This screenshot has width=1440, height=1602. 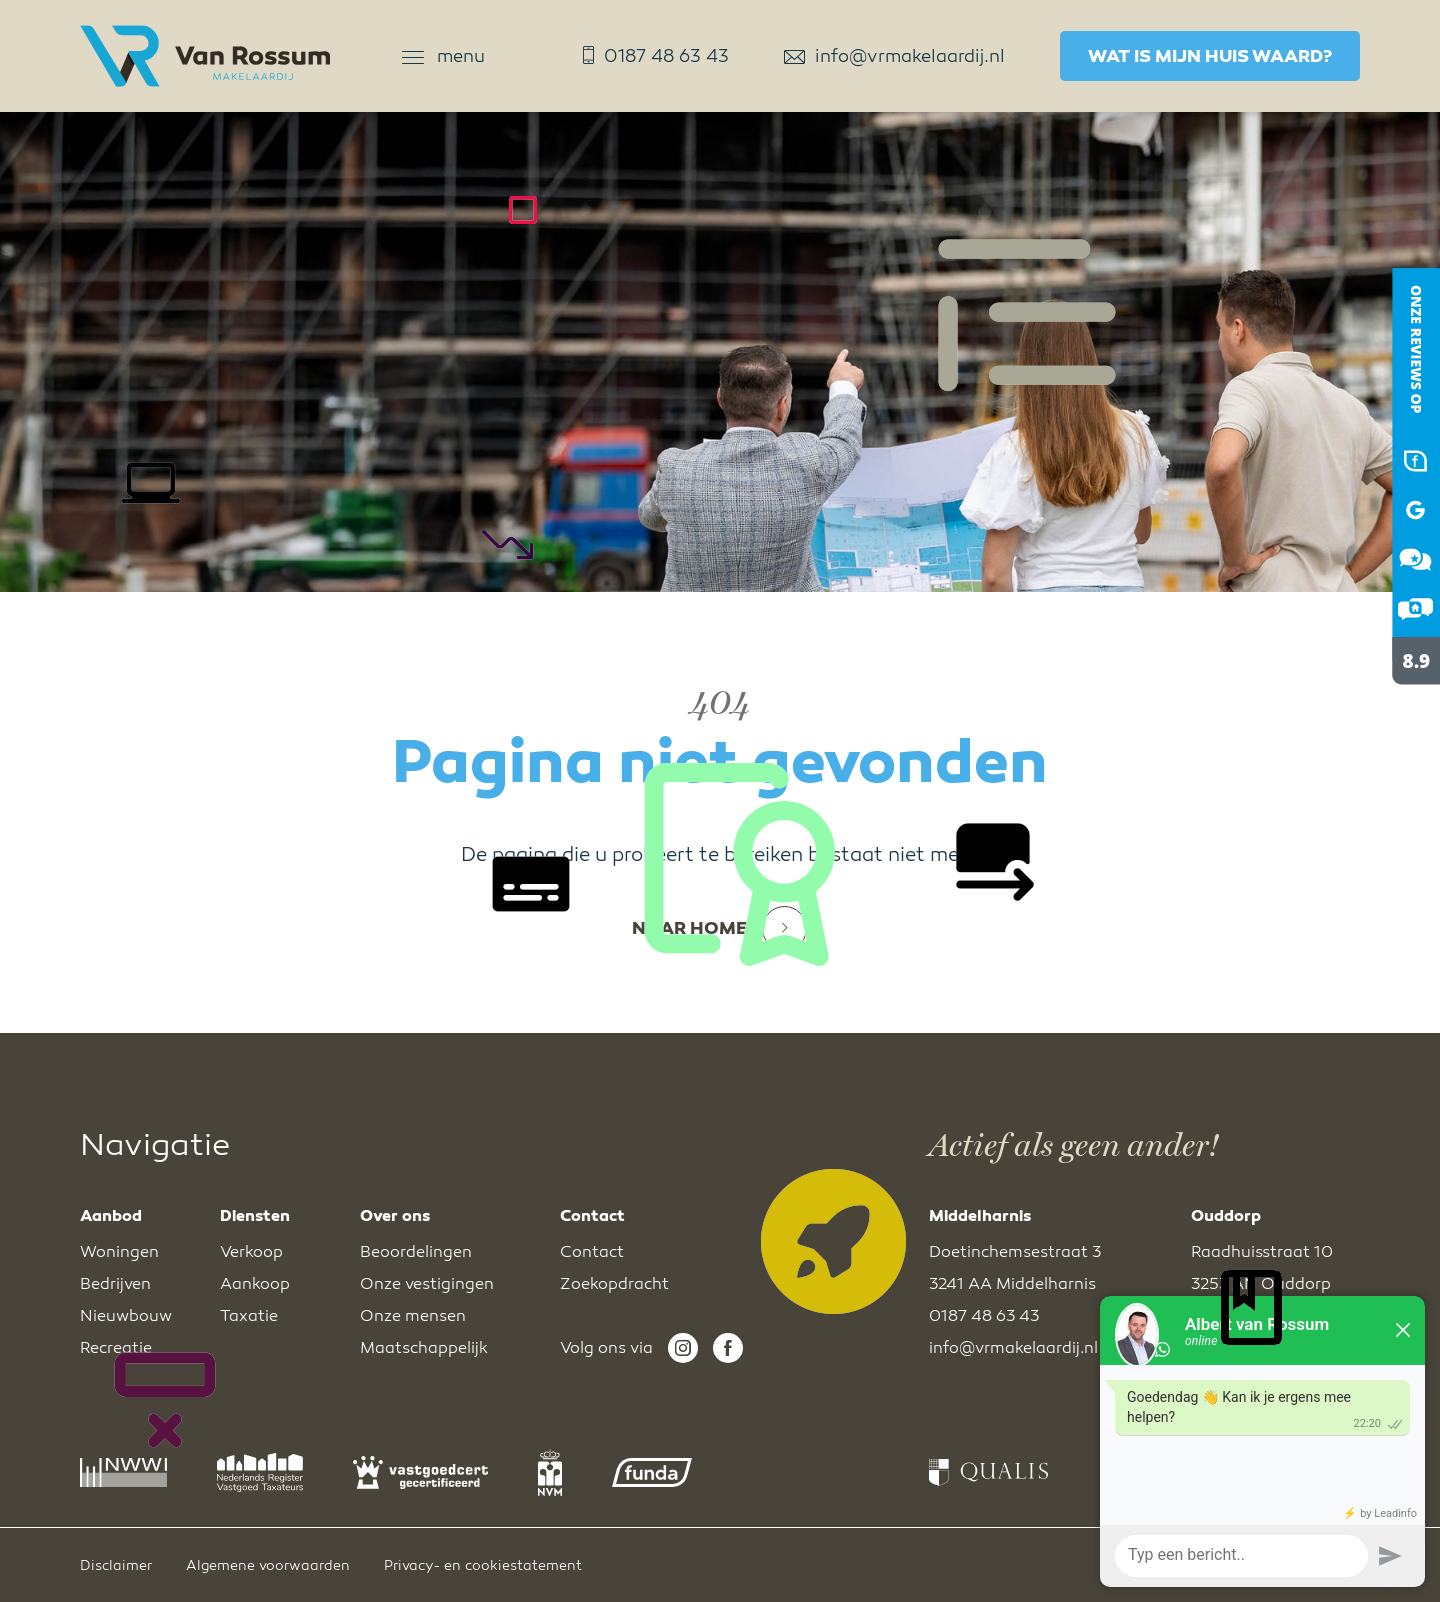 I want to click on stop media playback, so click(x=523, y=210).